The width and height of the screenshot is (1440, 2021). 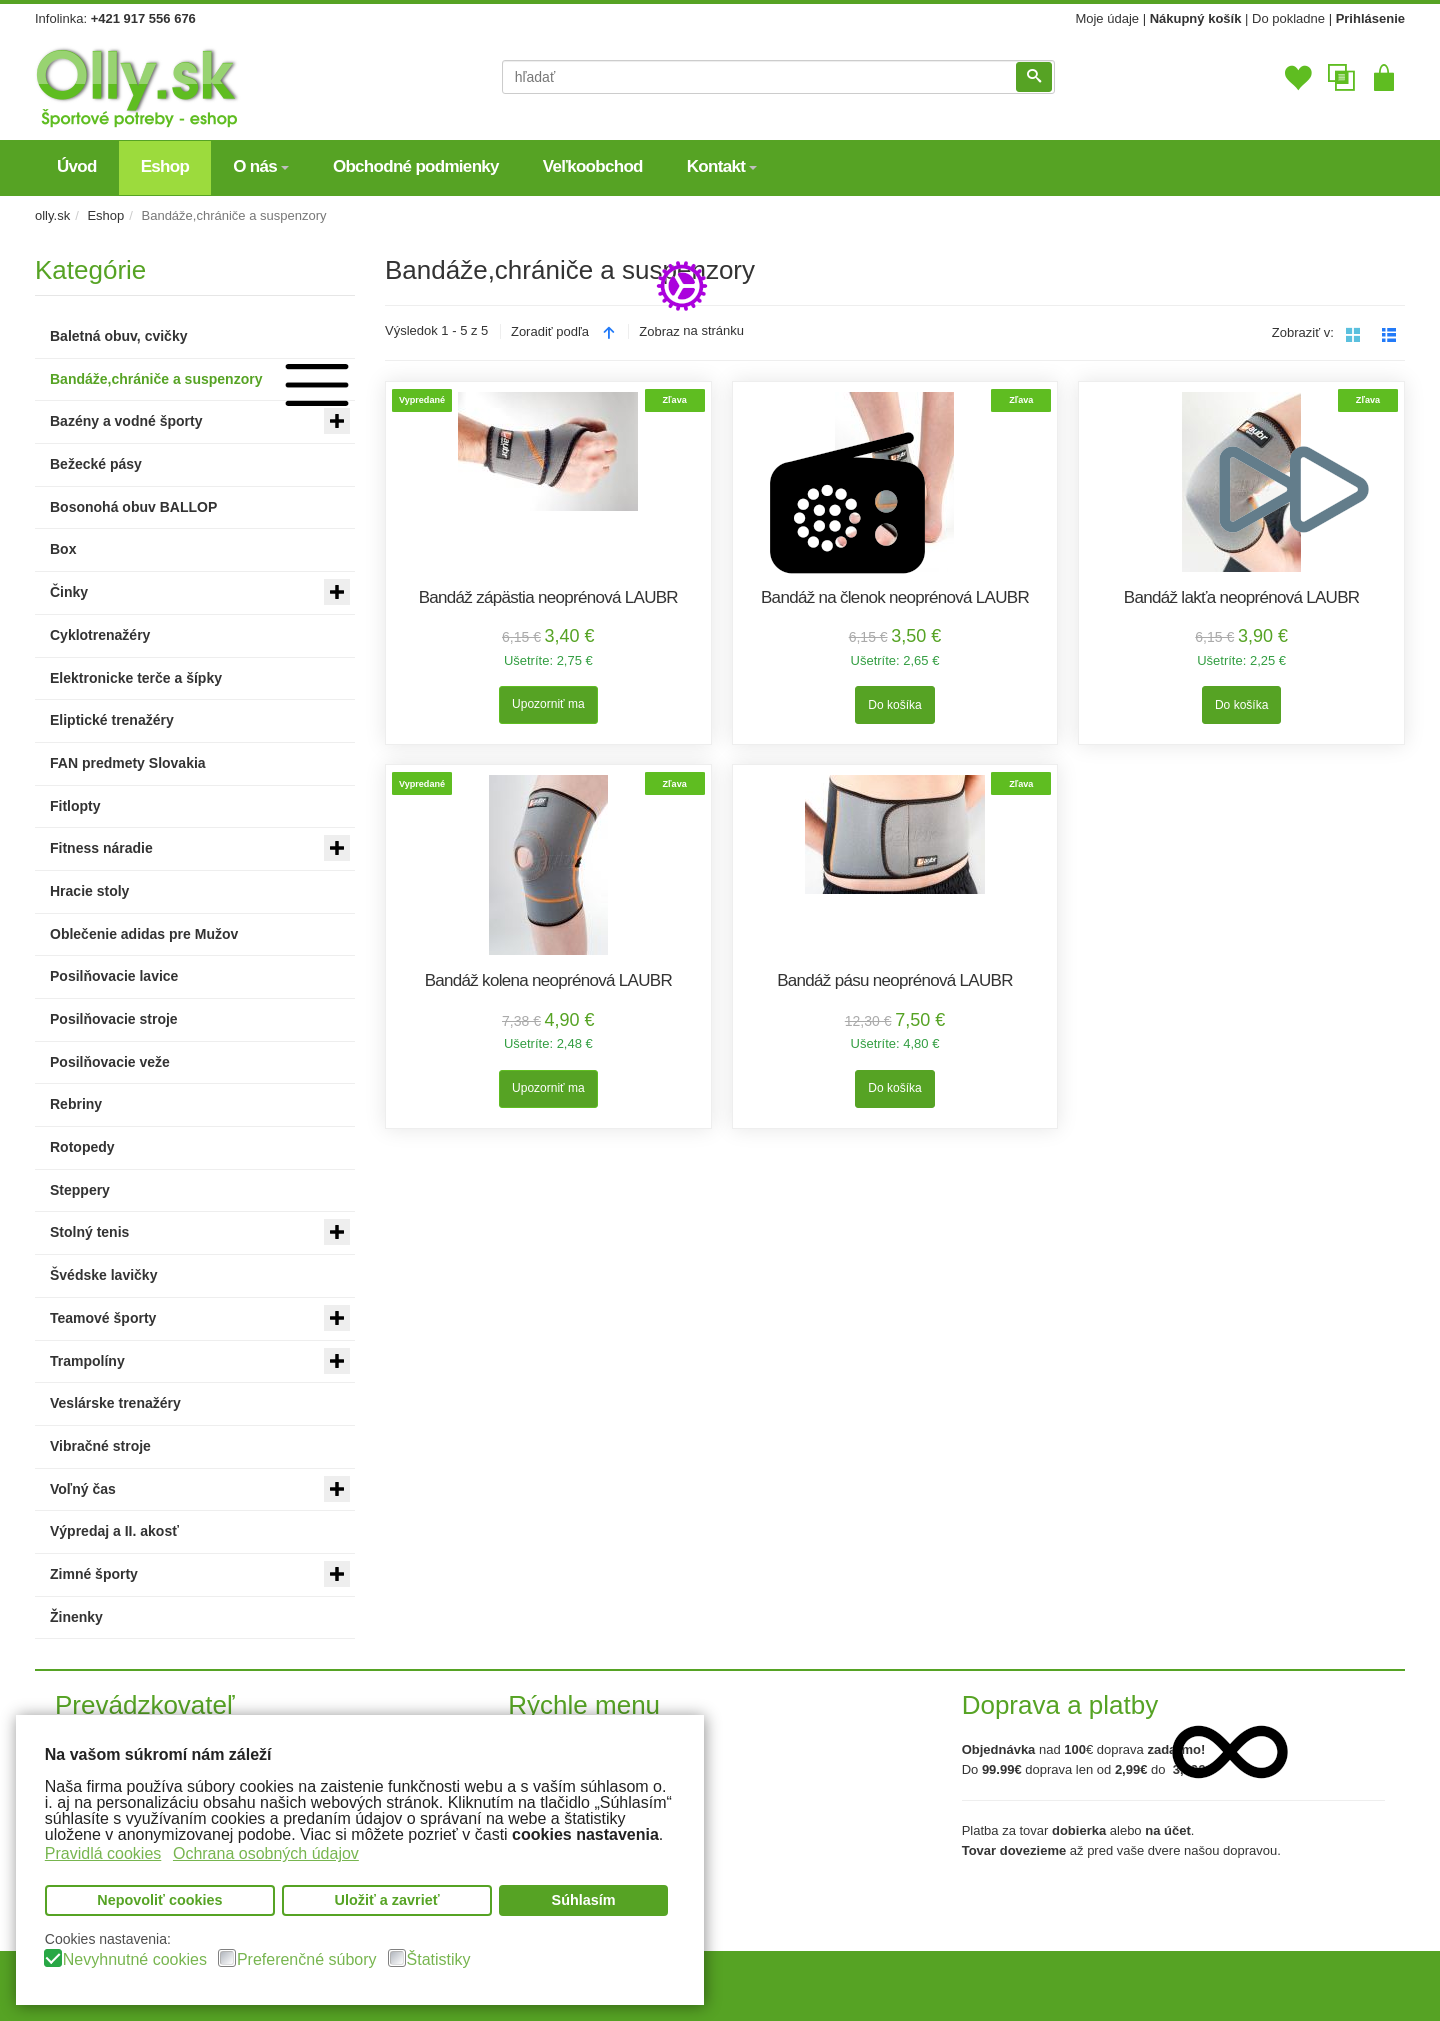 I want to click on indicates unlimited or infinite content, so click(x=1230, y=1752).